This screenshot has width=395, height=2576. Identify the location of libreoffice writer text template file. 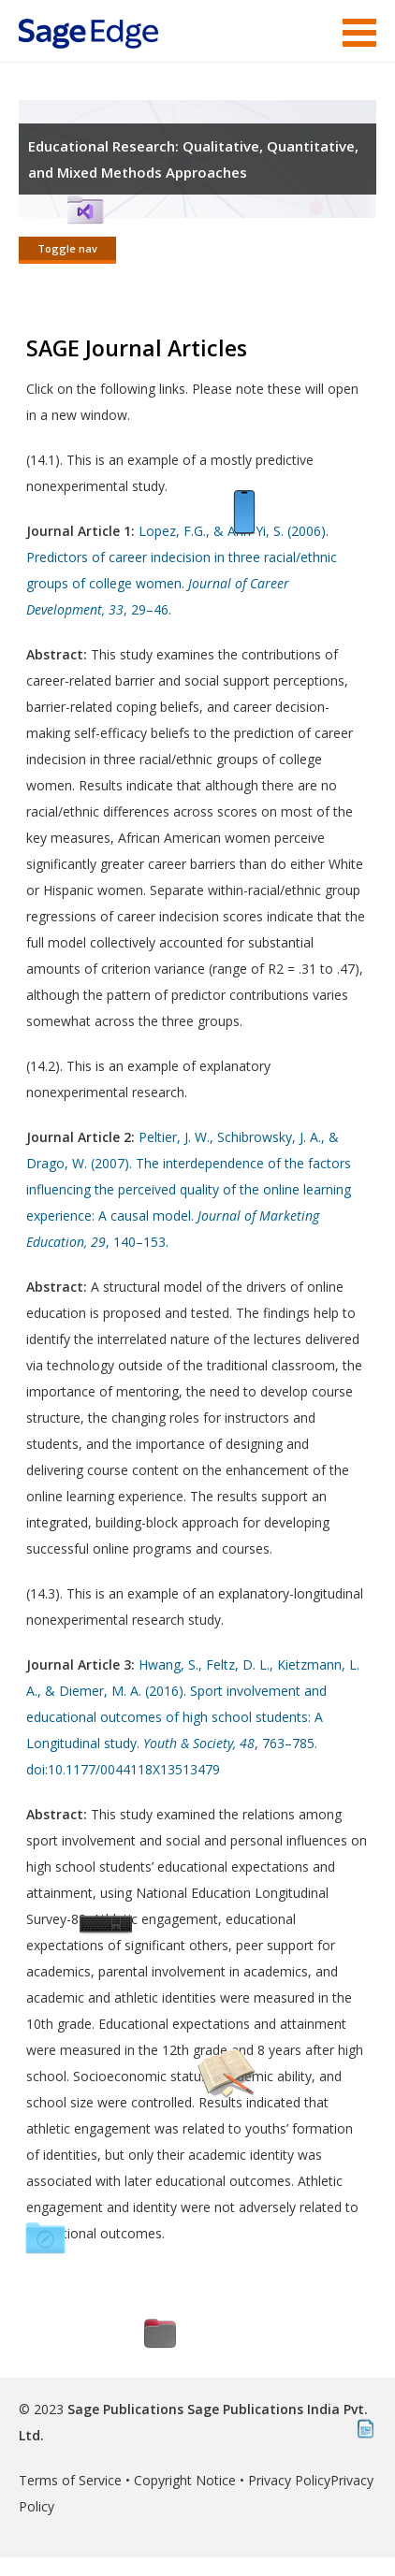
(365, 2428).